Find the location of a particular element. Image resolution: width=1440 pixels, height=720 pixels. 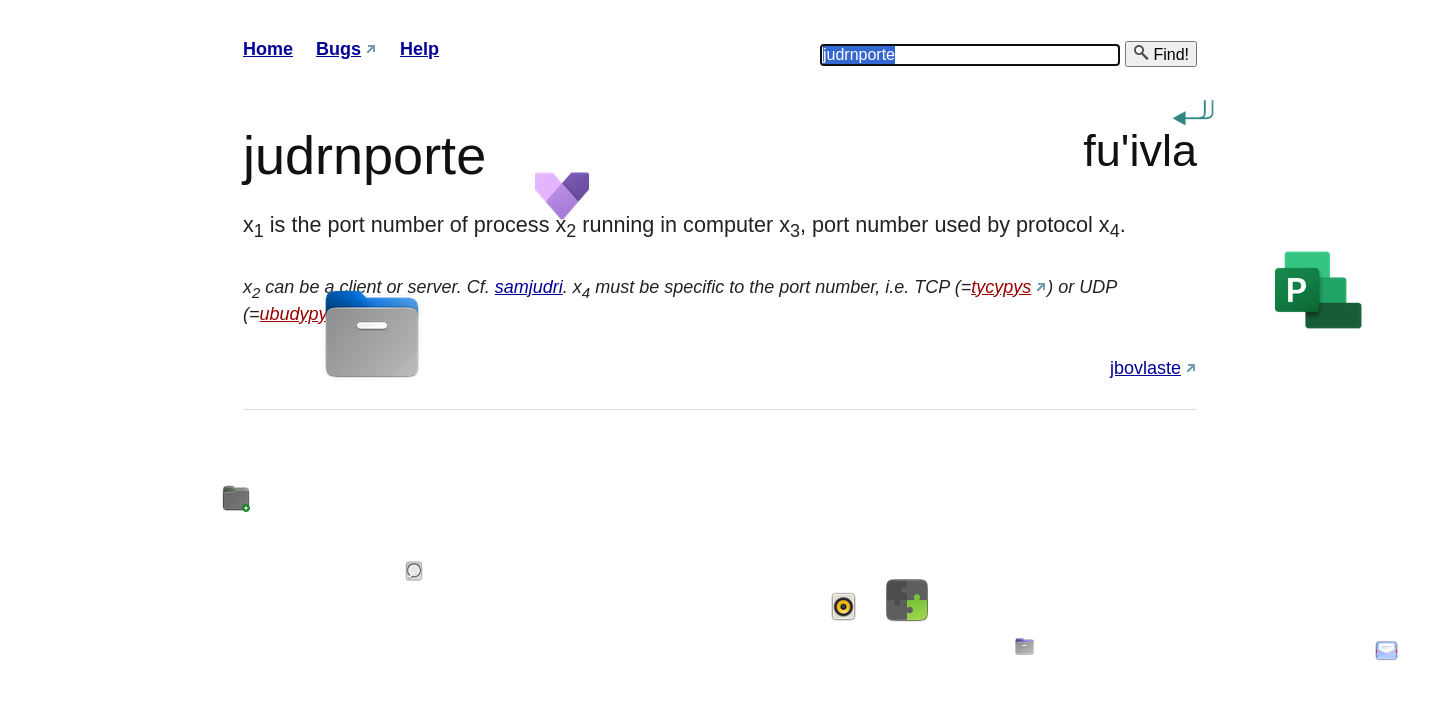

open Rhythmbox music player is located at coordinates (843, 606).